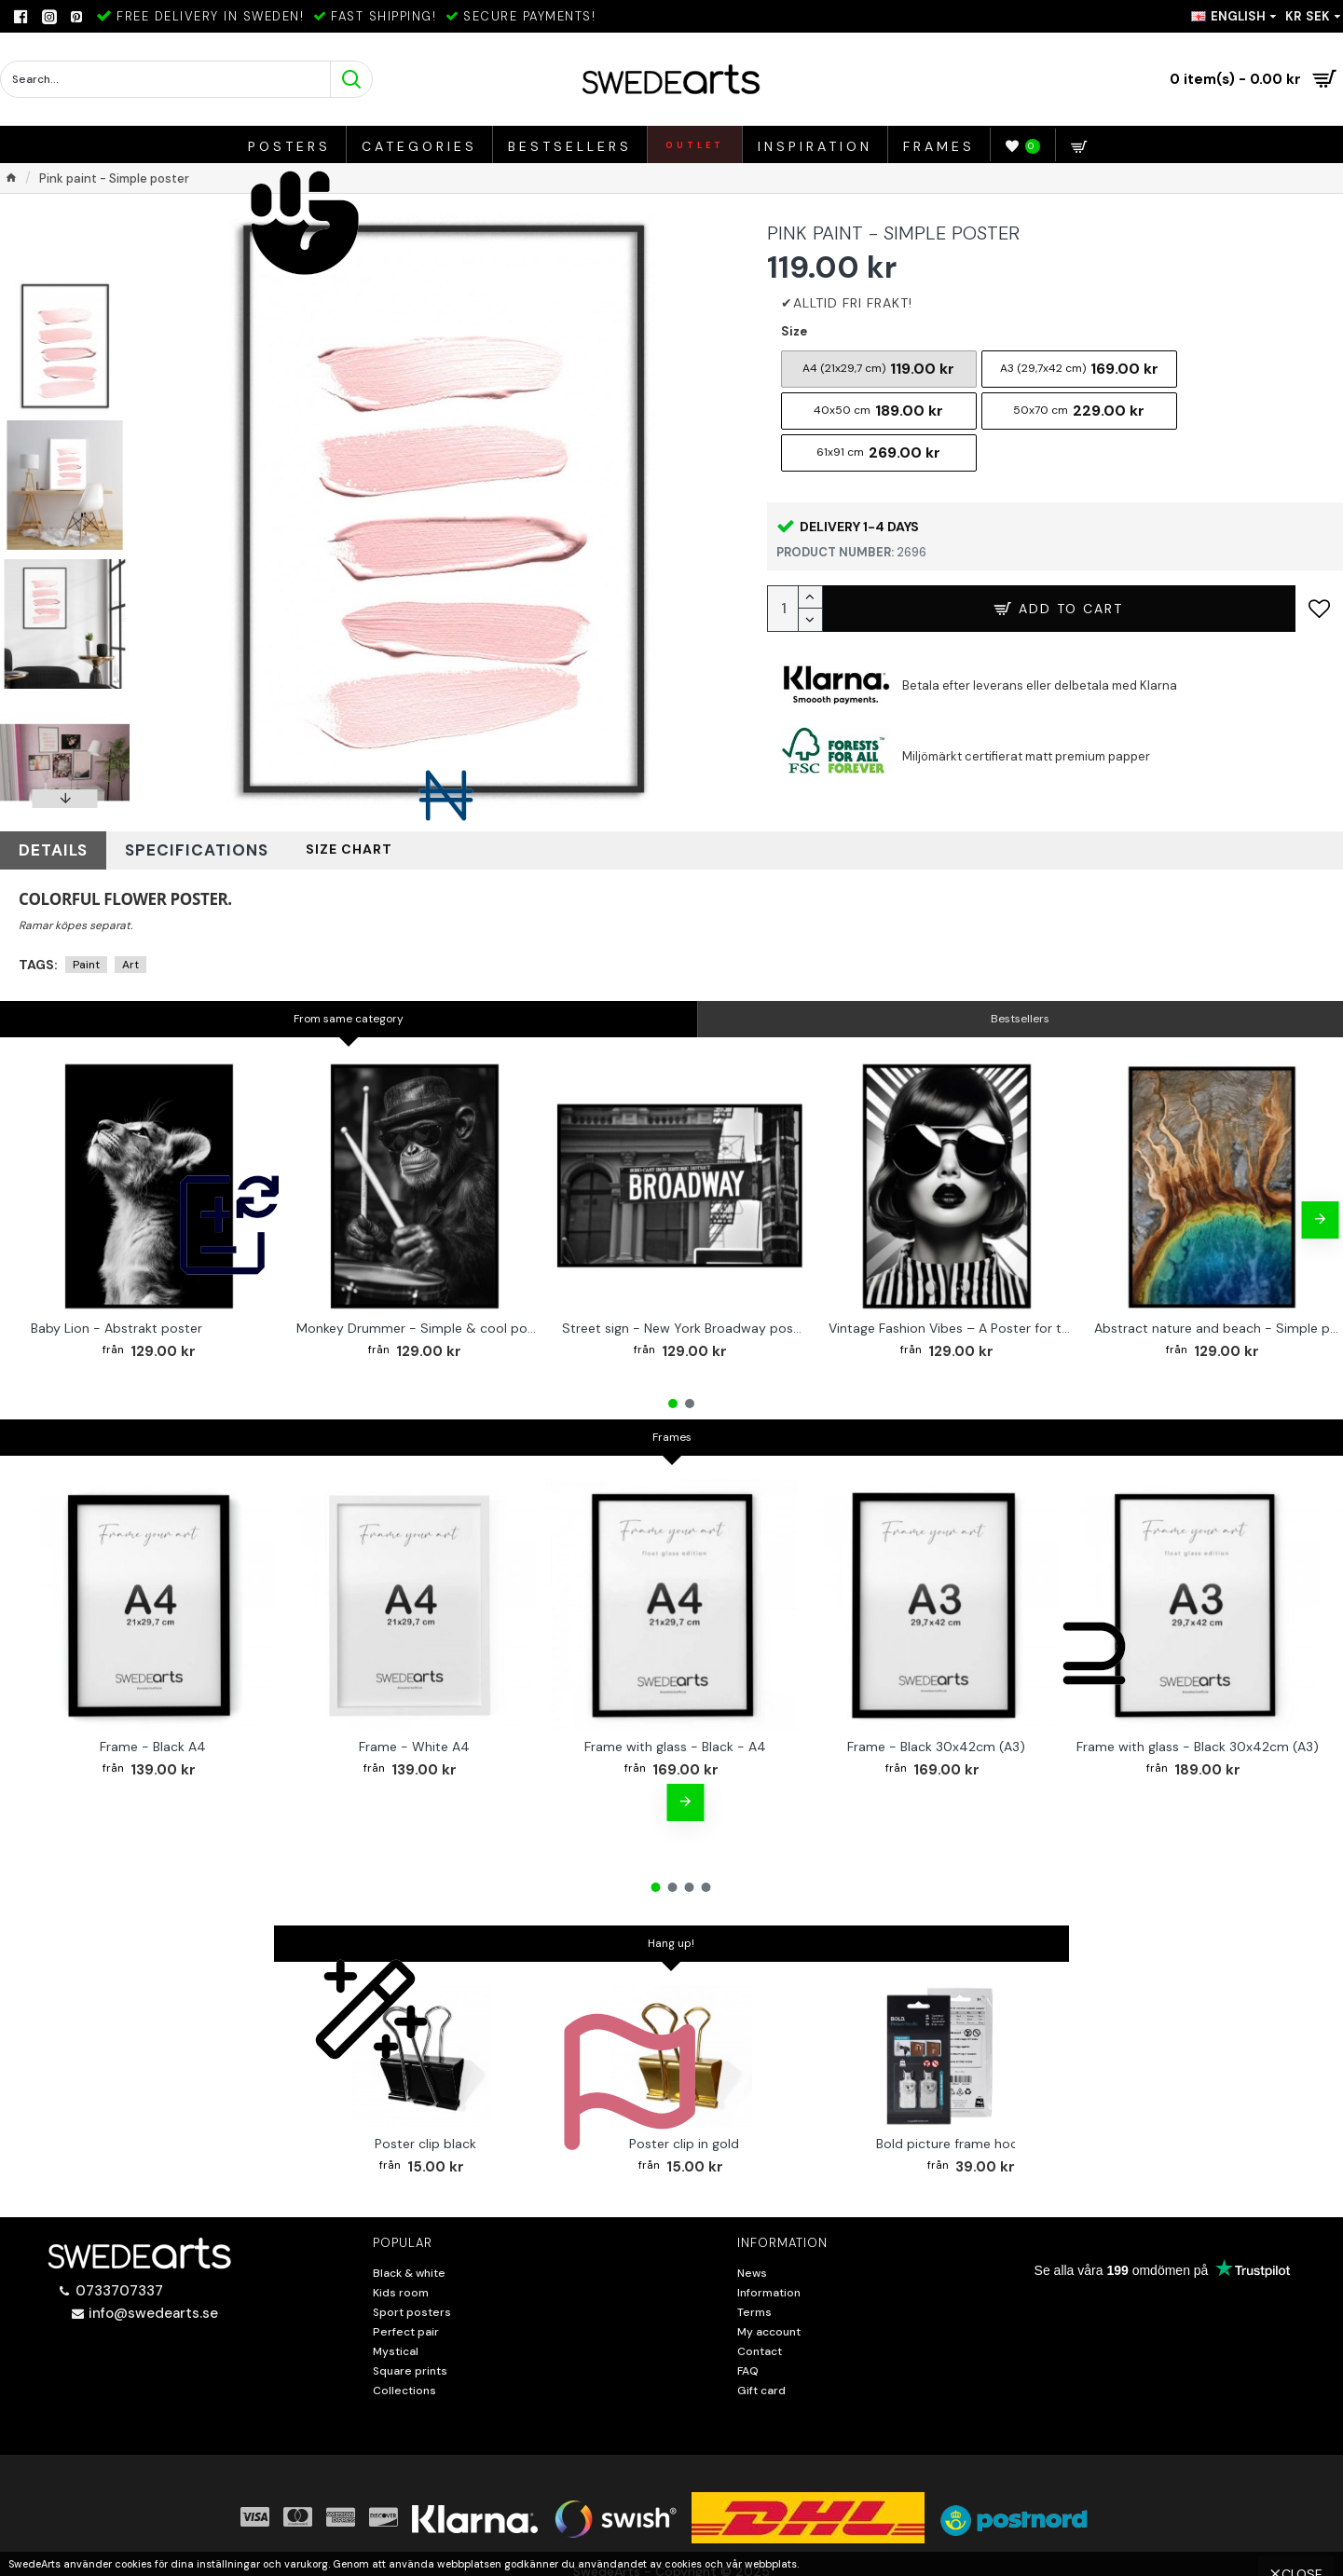  I want to click on flag or mark an item for follow-up, so click(624, 2079).